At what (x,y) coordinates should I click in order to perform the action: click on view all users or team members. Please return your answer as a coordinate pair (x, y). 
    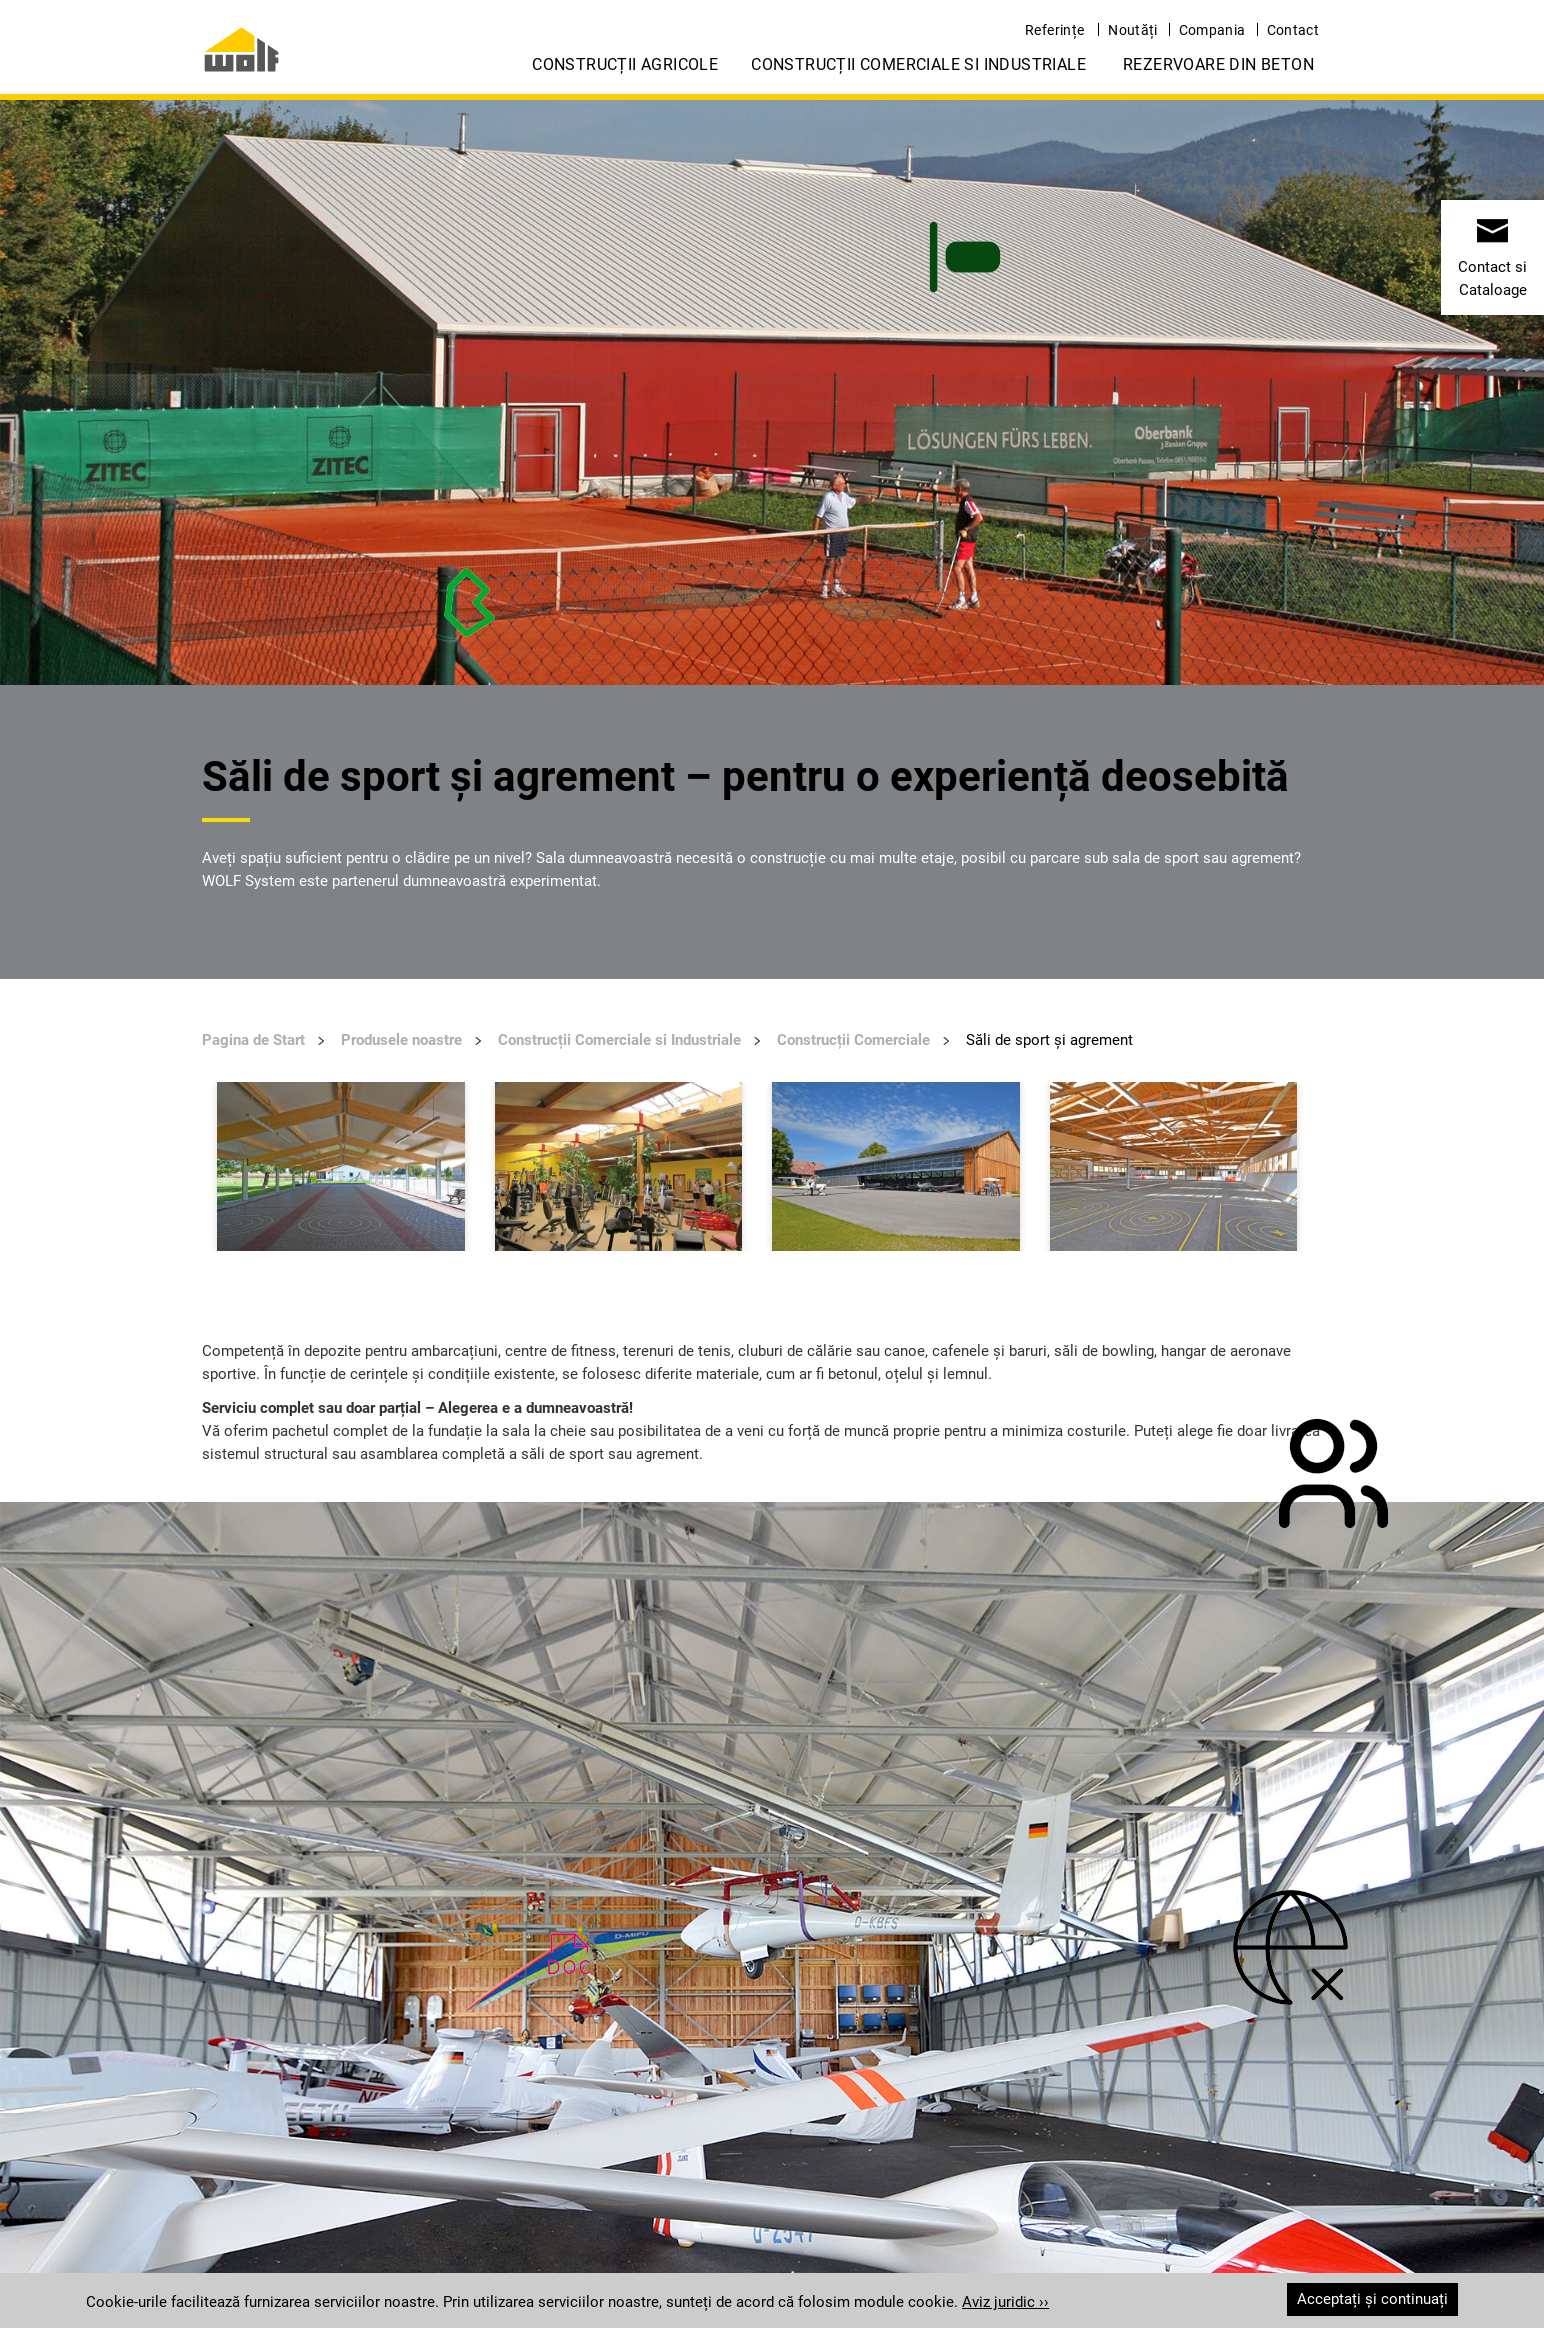
    Looking at the image, I should click on (1333, 1473).